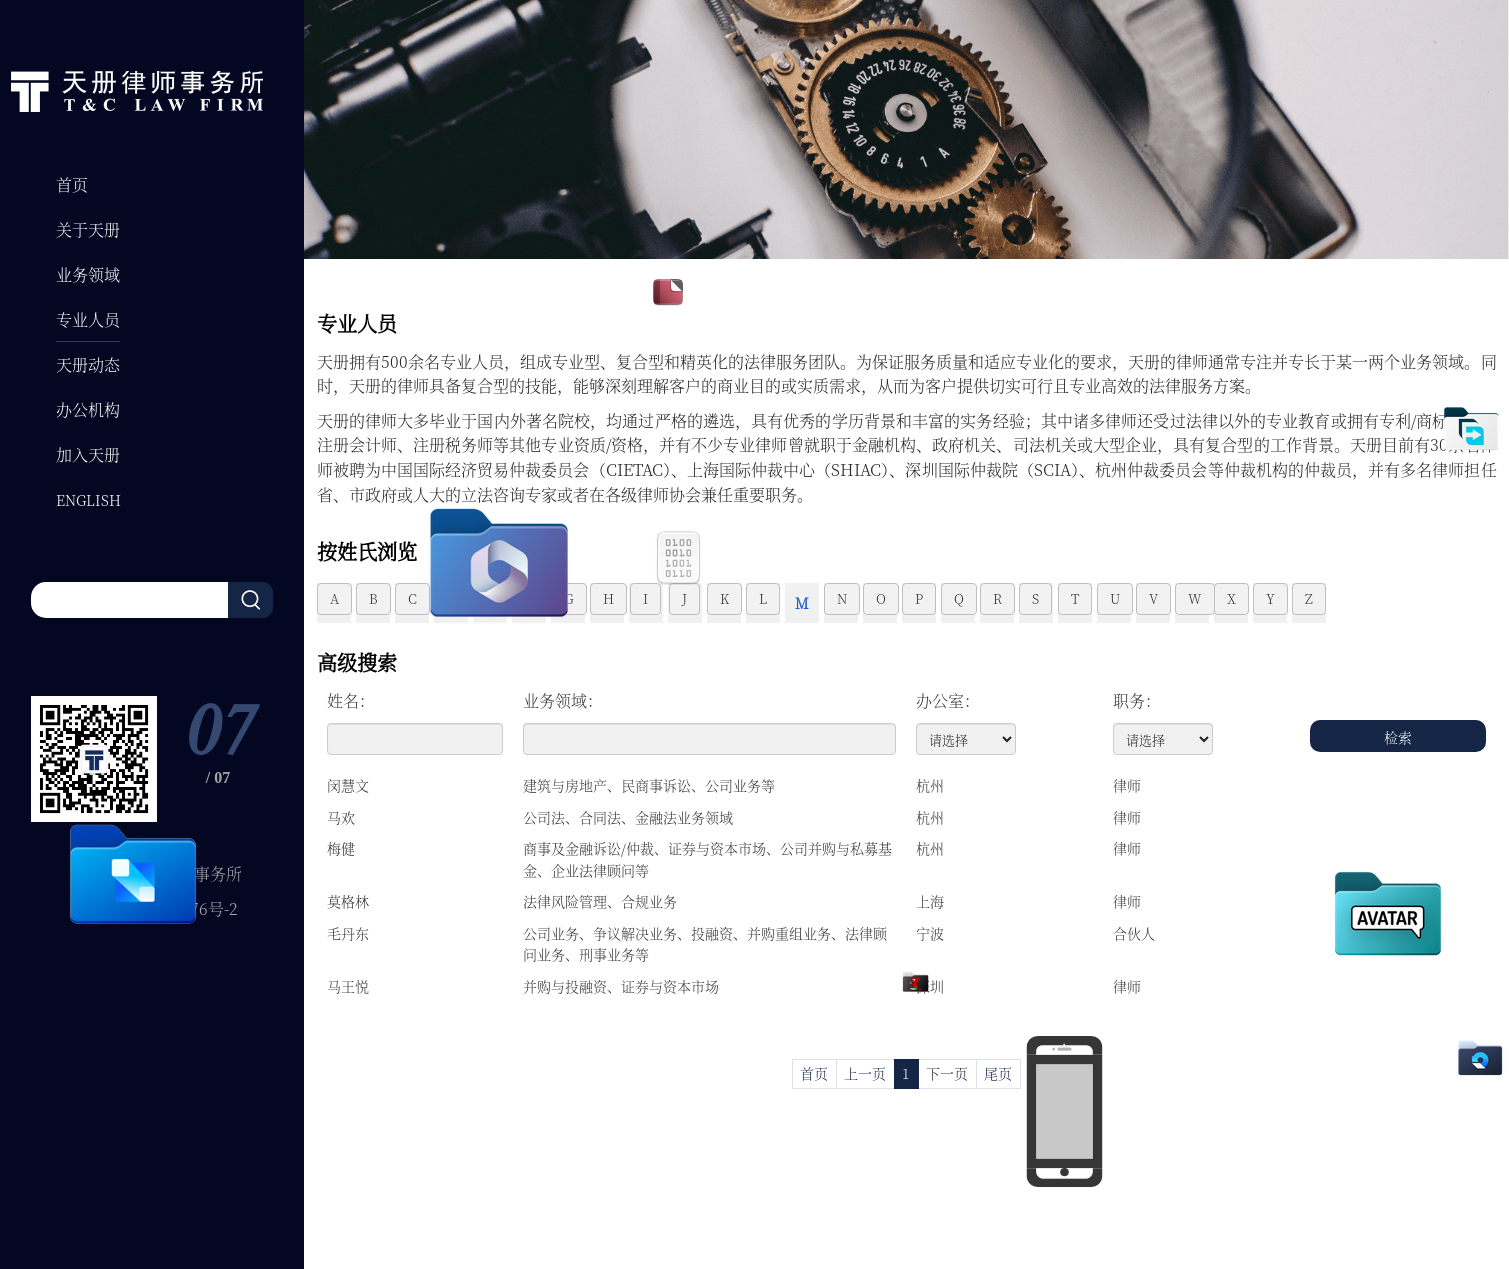  Describe the element at coordinates (132, 877) in the screenshot. I see `open wondershare mirrorgo files folder` at that location.